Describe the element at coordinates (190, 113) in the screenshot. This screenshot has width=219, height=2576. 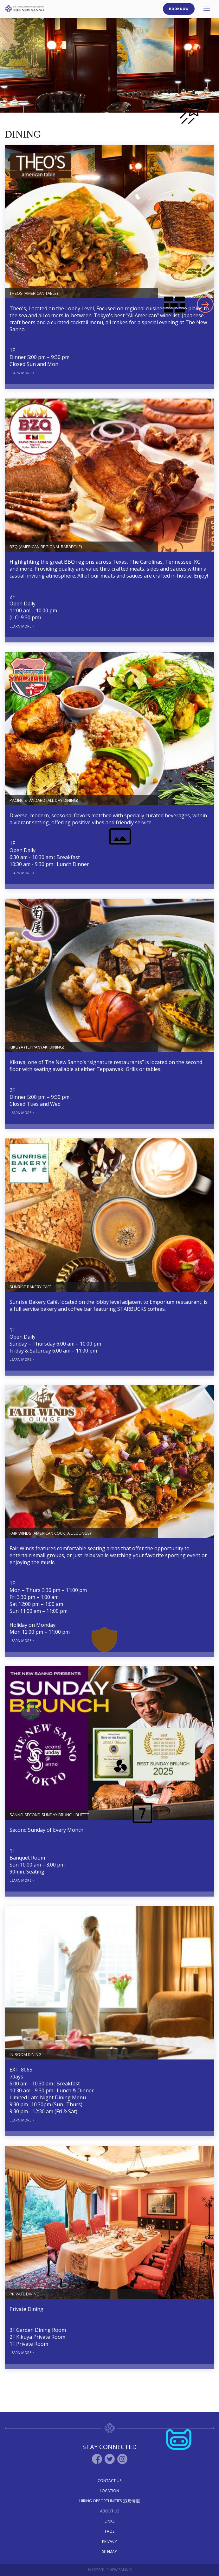
I see `add to favorites or wishlist` at that location.